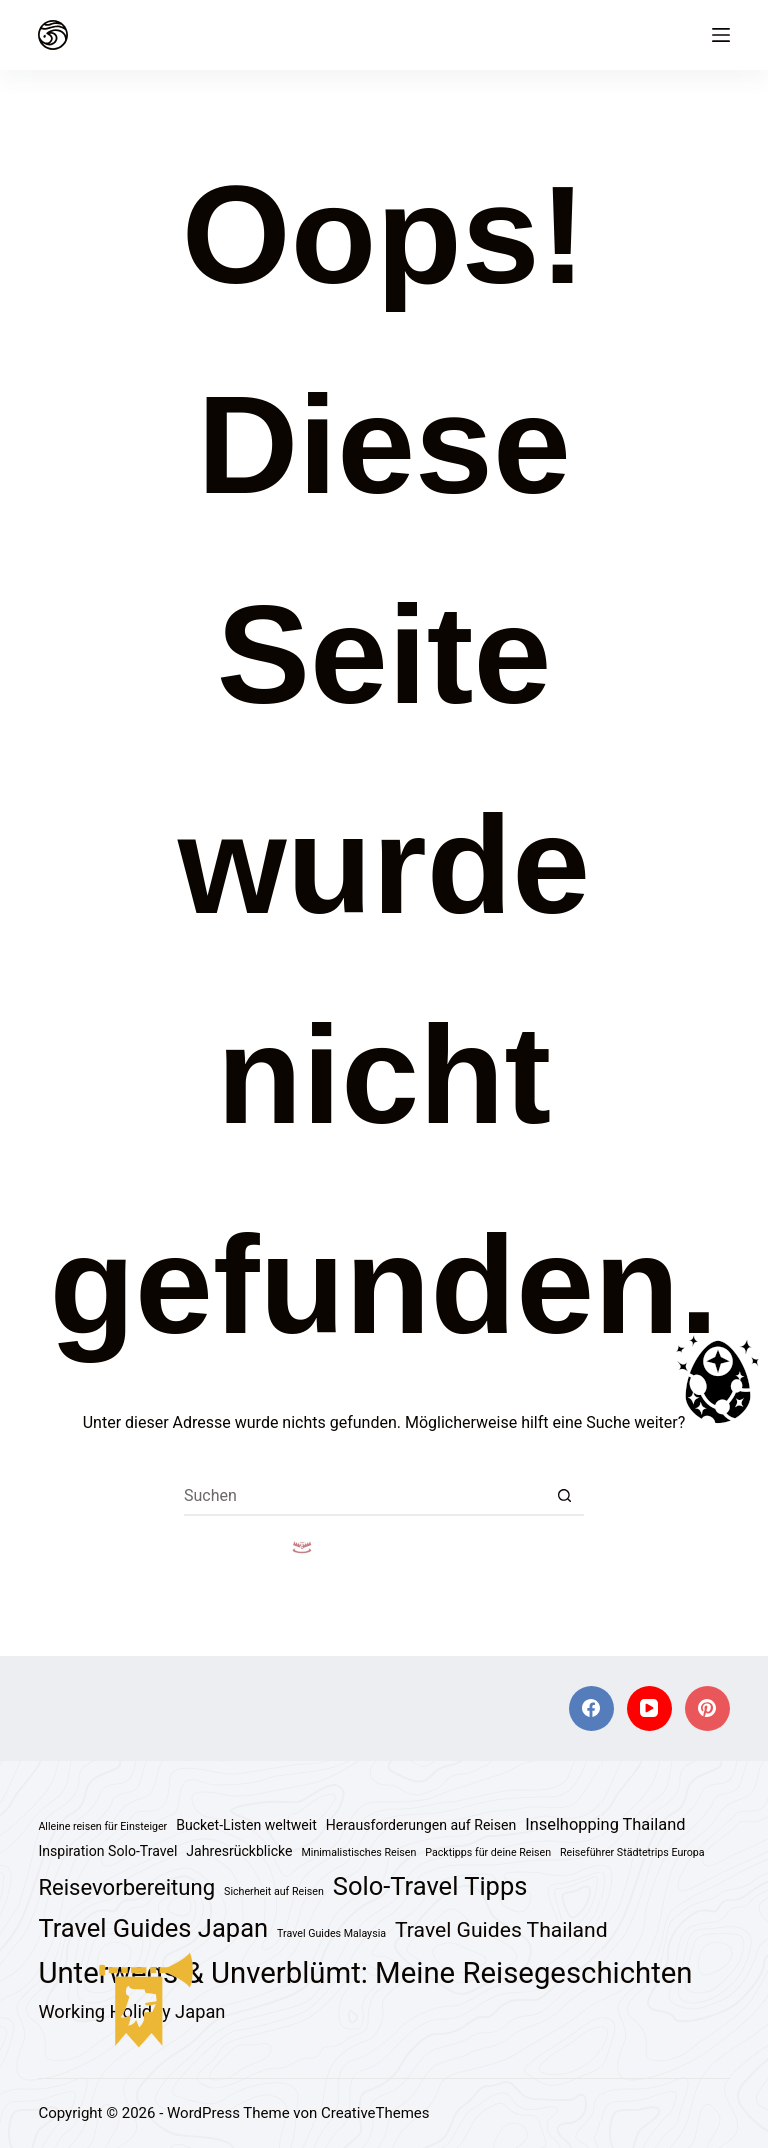 The width and height of the screenshot is (768, 2148). I want to click on trap or hazard indicator in a game interface, so click(302, 1545).